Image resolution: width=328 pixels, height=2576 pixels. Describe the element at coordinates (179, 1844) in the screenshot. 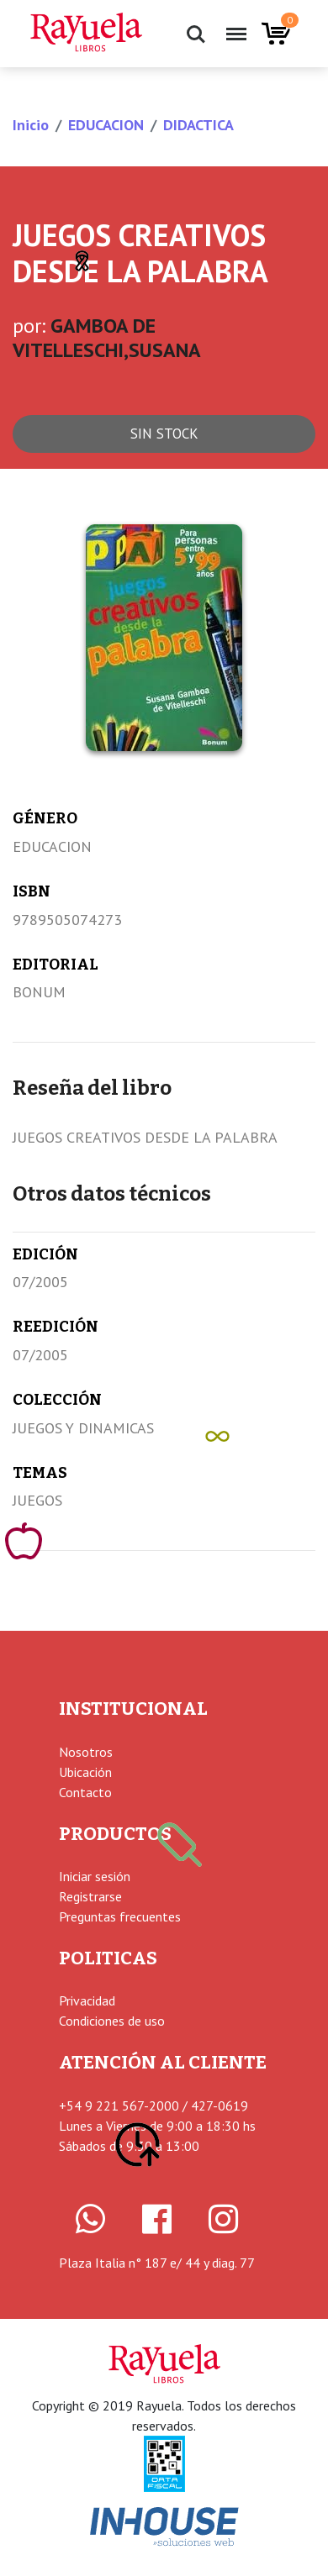

I see `access frozen treats or dessert options` at that location.